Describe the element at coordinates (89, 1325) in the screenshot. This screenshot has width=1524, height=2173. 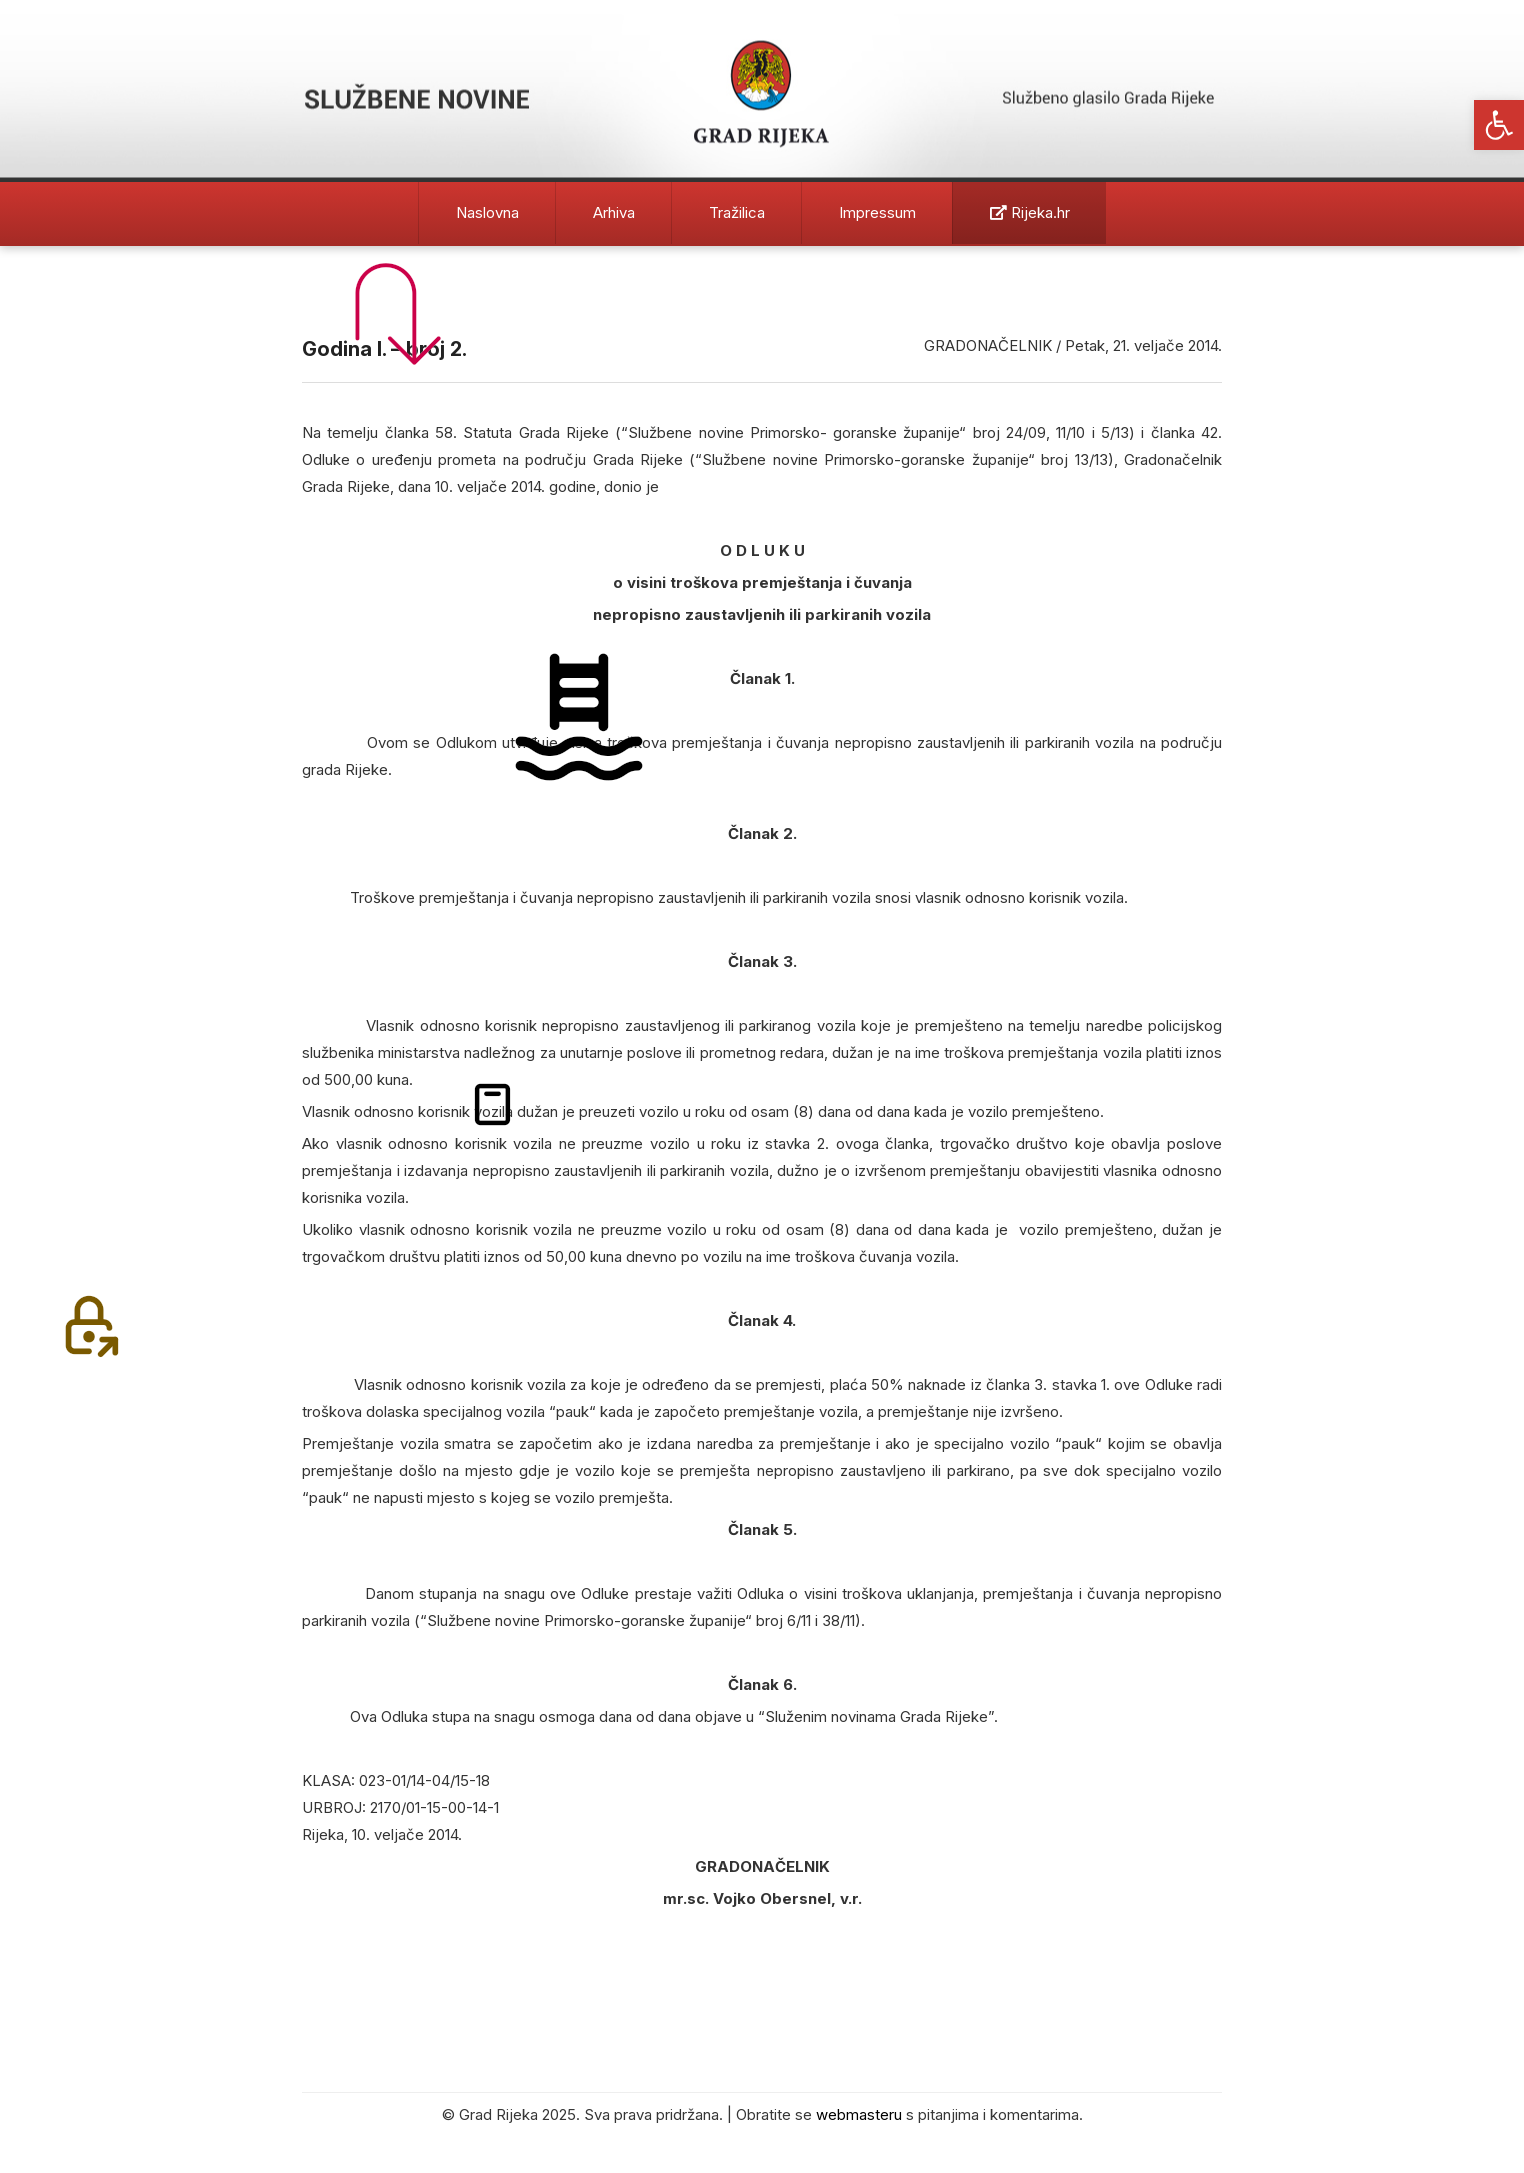
I see `share secure content with others` at that location.